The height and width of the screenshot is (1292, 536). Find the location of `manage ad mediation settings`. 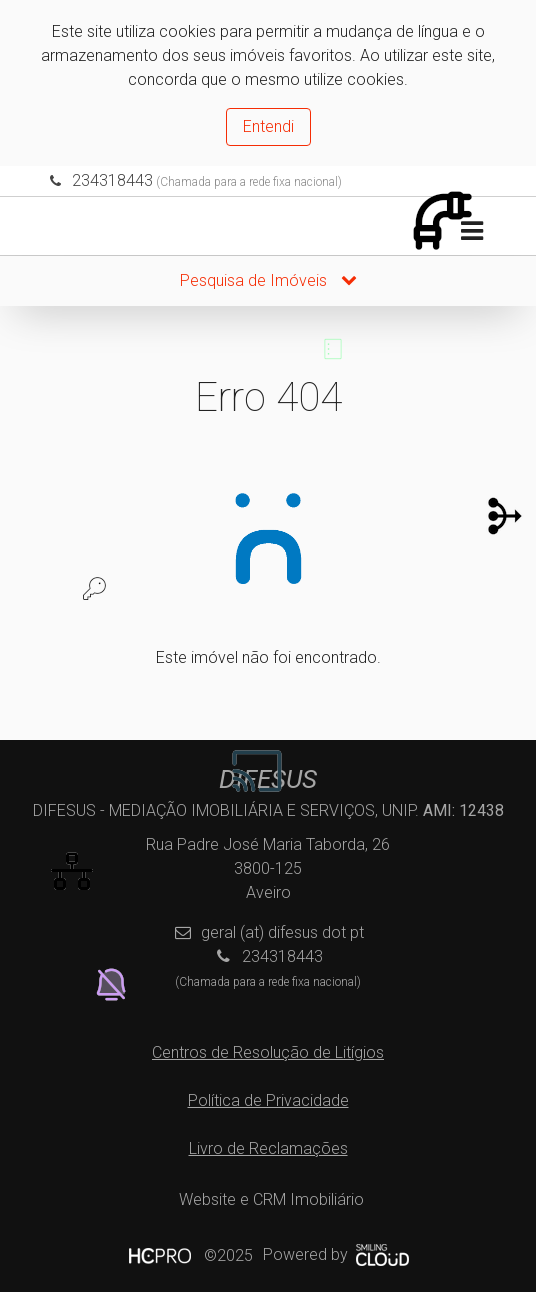

manage ad mediation settings is located at coordinates (505, 516).